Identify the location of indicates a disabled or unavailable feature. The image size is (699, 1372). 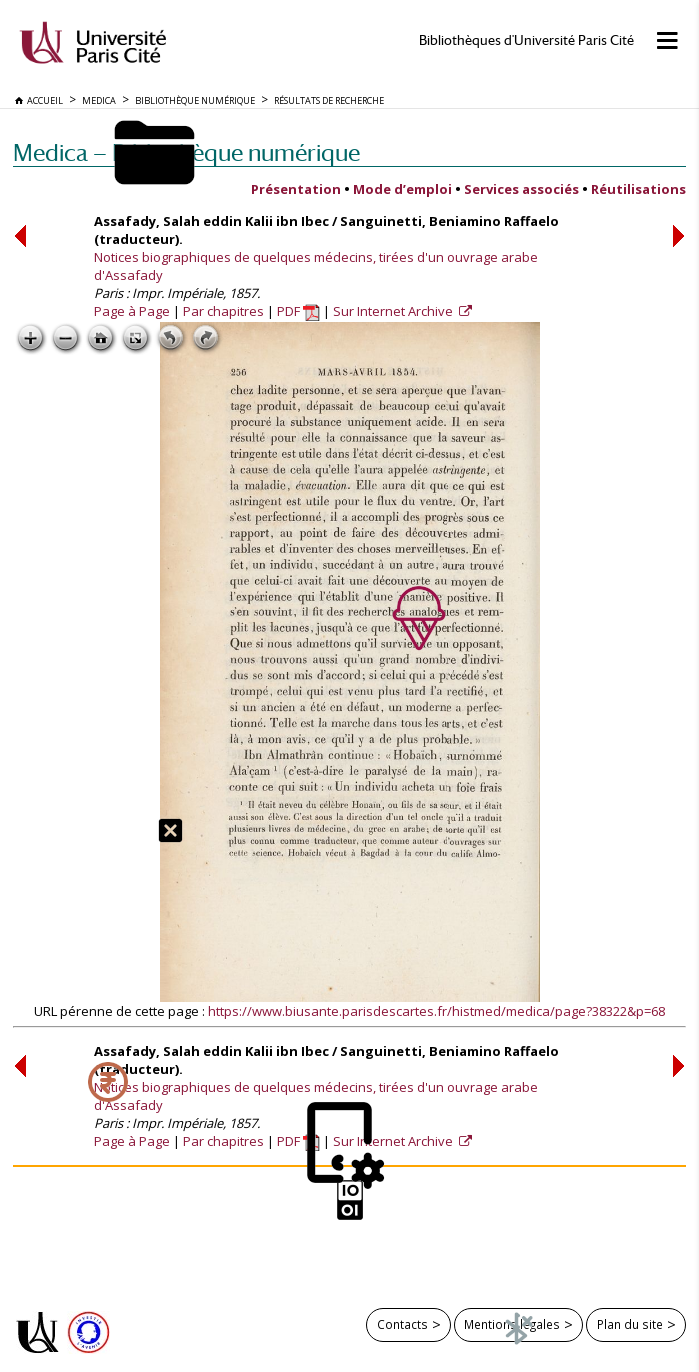
(170, 830).